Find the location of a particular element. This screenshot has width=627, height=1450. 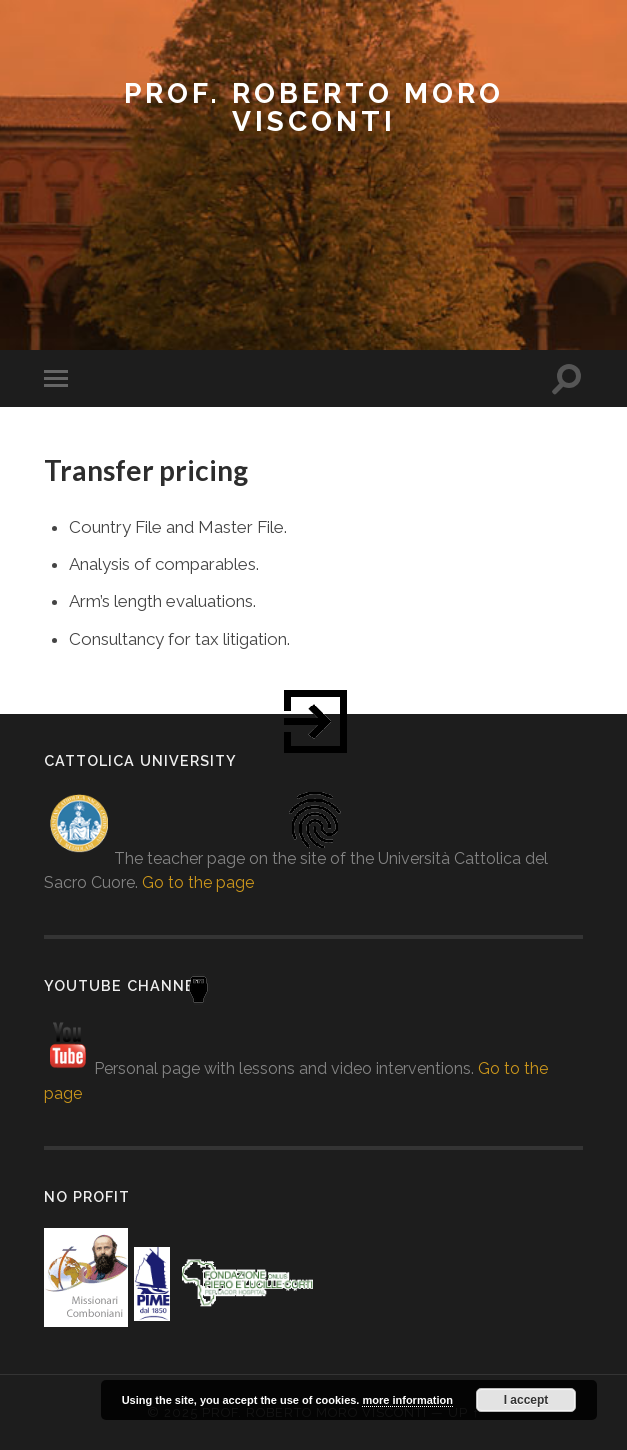

log out of the current account is located at coordinates (315, 721).